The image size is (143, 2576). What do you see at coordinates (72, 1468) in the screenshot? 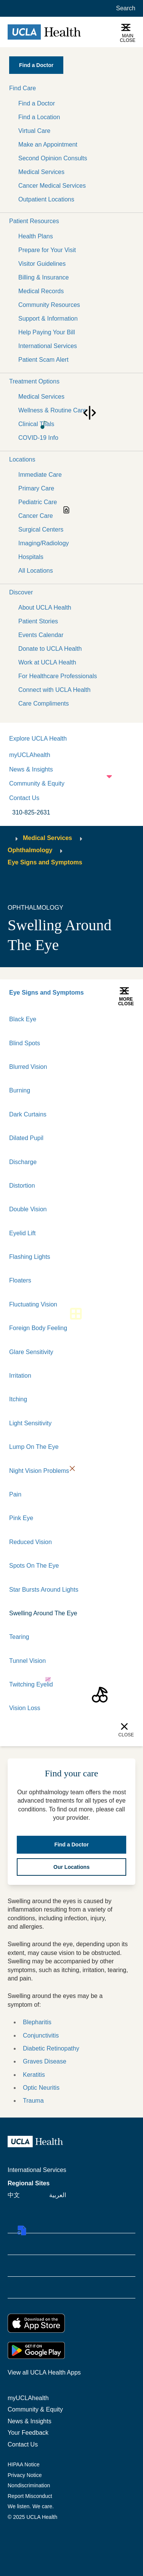
I see `close the current window or dialog` at bounding box center [72, 1468].